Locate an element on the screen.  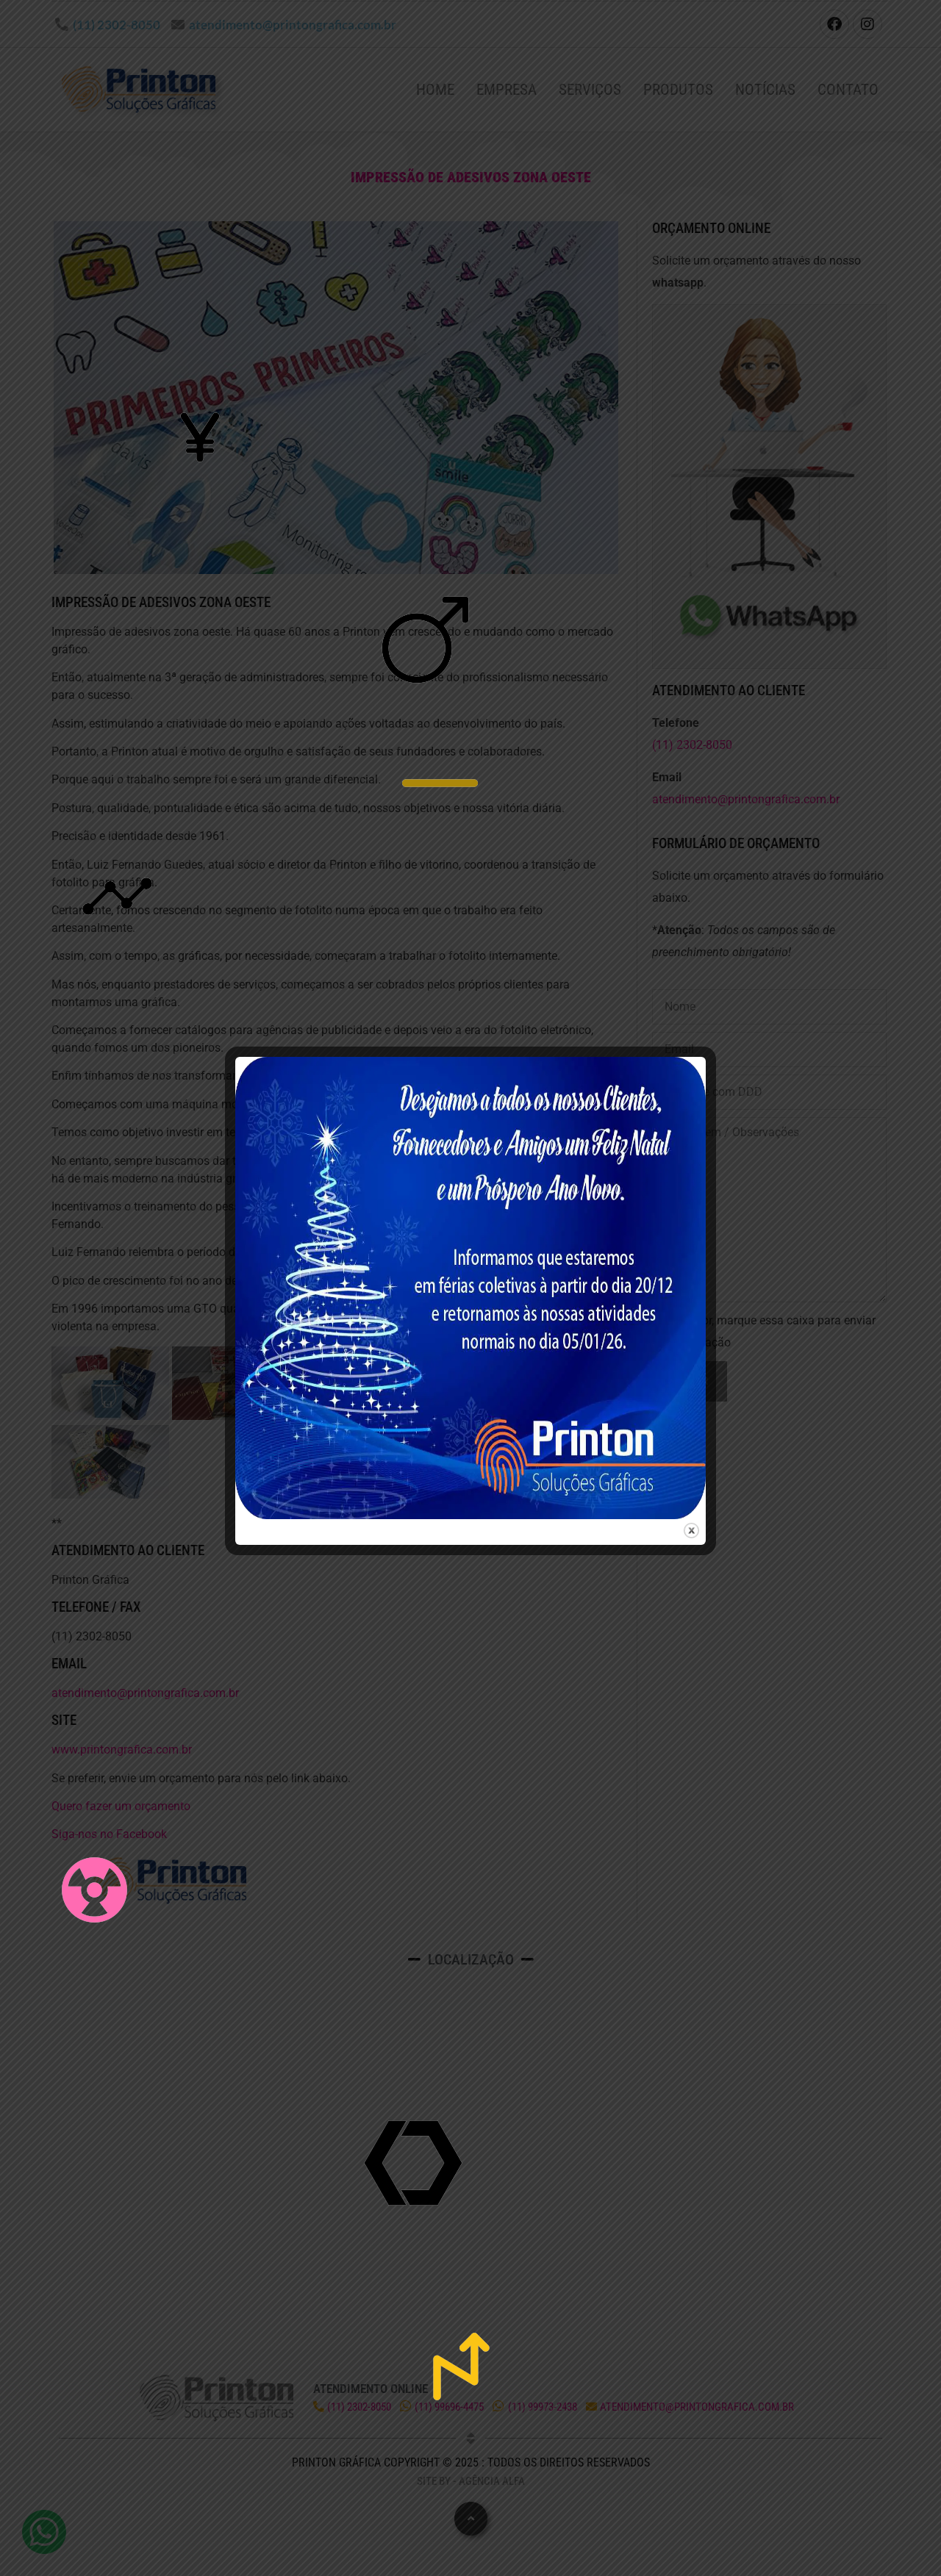
view analytics and statistics is located at coordinates (117, 896).